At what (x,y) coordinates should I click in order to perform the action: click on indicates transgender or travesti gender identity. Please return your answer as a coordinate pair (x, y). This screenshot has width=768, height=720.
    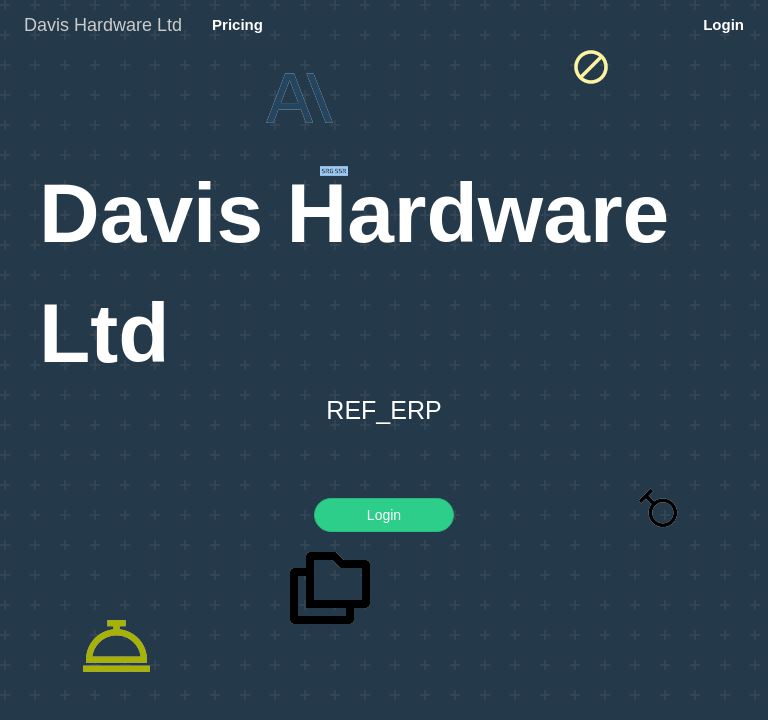
    Looking at the image, I should click on (660, 508).